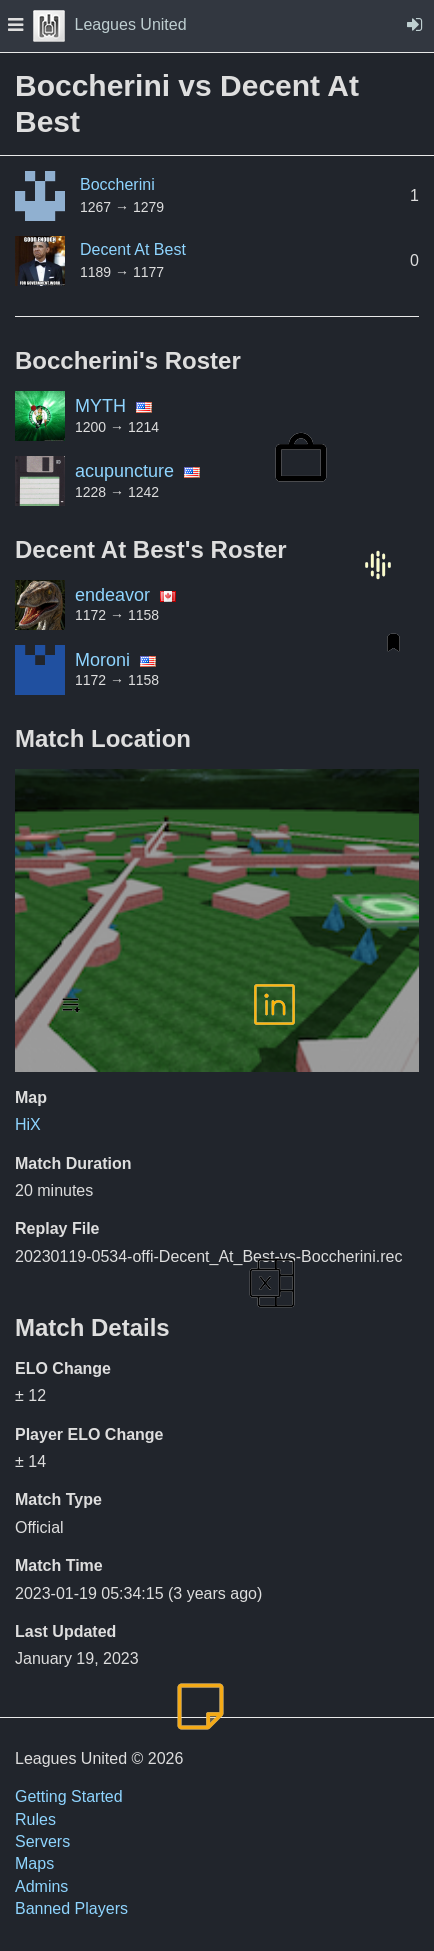 The width and height of the screenshot is (434, 1951). Describe the element at coordinates (274, 1283) in the screenshot. I see `open microsoft excel` at that location.